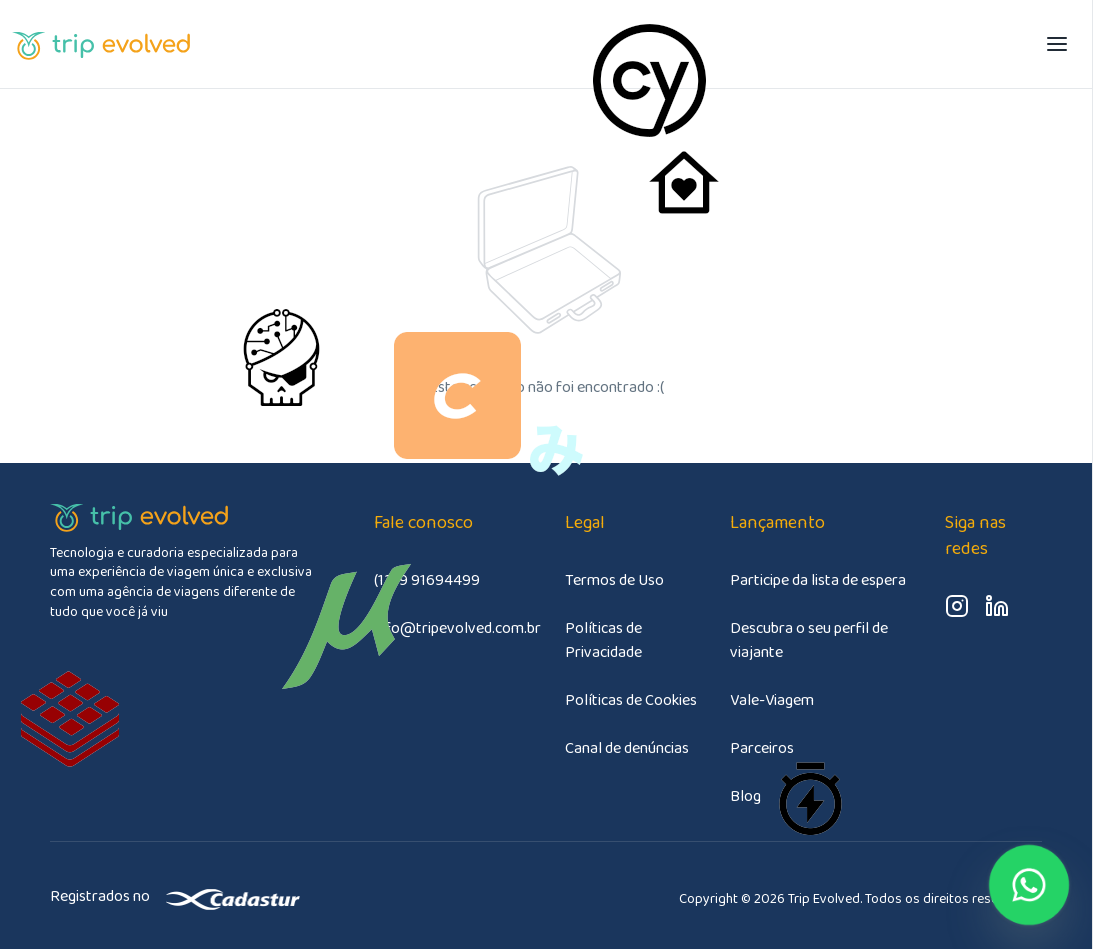 This screenshot has width=1093, height=949. What do you see at coordinates (346, 626) in the screenshot?
I see `open MicroStation application` at bounding box center [346, 626].